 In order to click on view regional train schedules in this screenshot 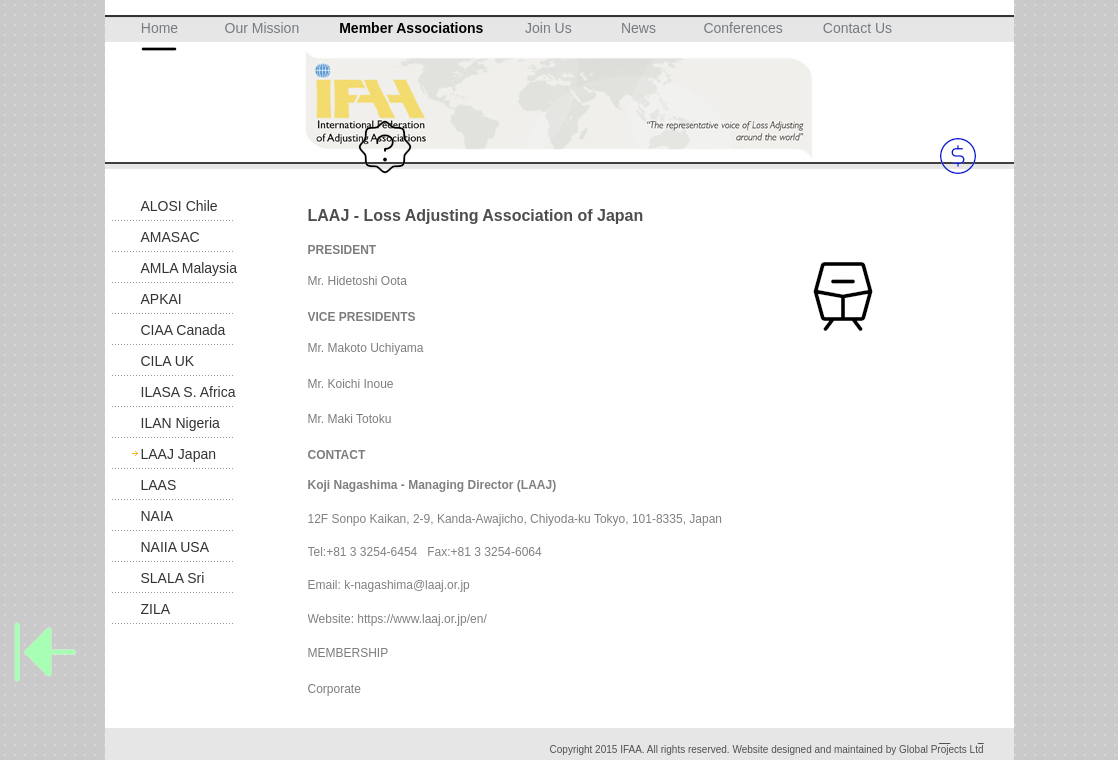, I will do `click(843, 294)`.